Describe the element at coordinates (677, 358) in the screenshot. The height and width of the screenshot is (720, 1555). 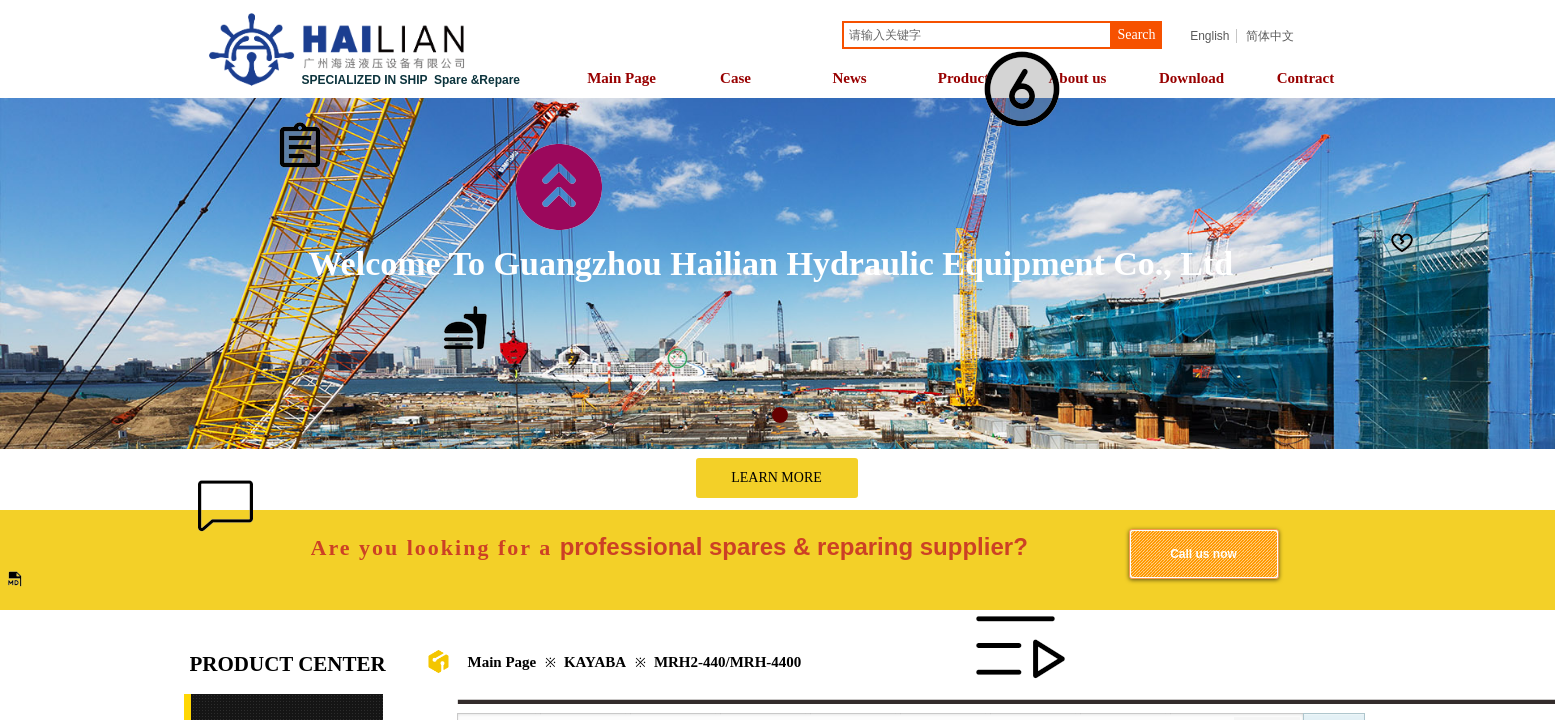
I see `indicates a neutral or indifferent reaction` at that location.